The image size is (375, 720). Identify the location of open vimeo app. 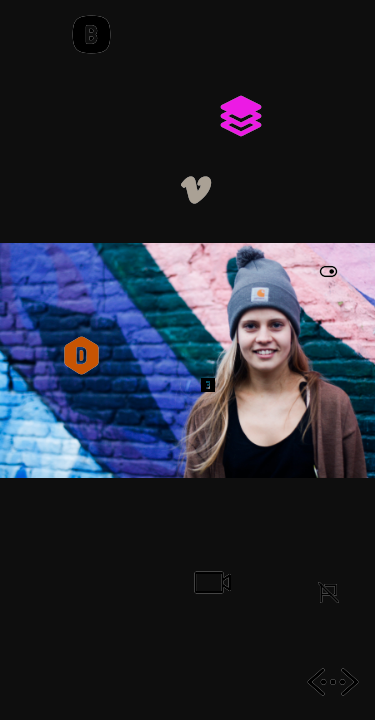
(196, 190).